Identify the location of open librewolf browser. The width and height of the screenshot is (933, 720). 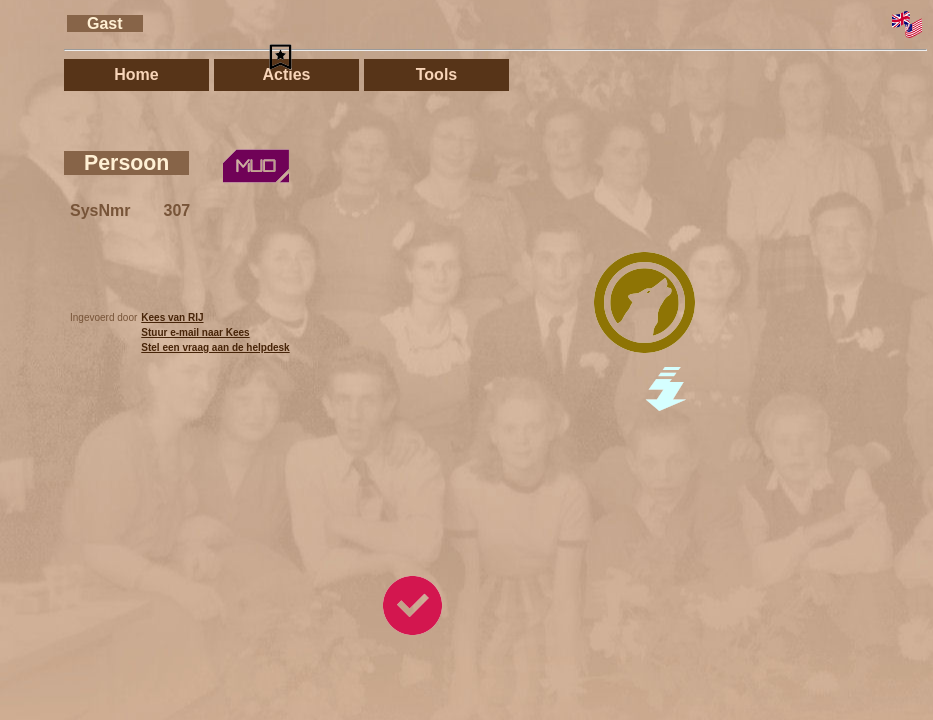
(644, 302).